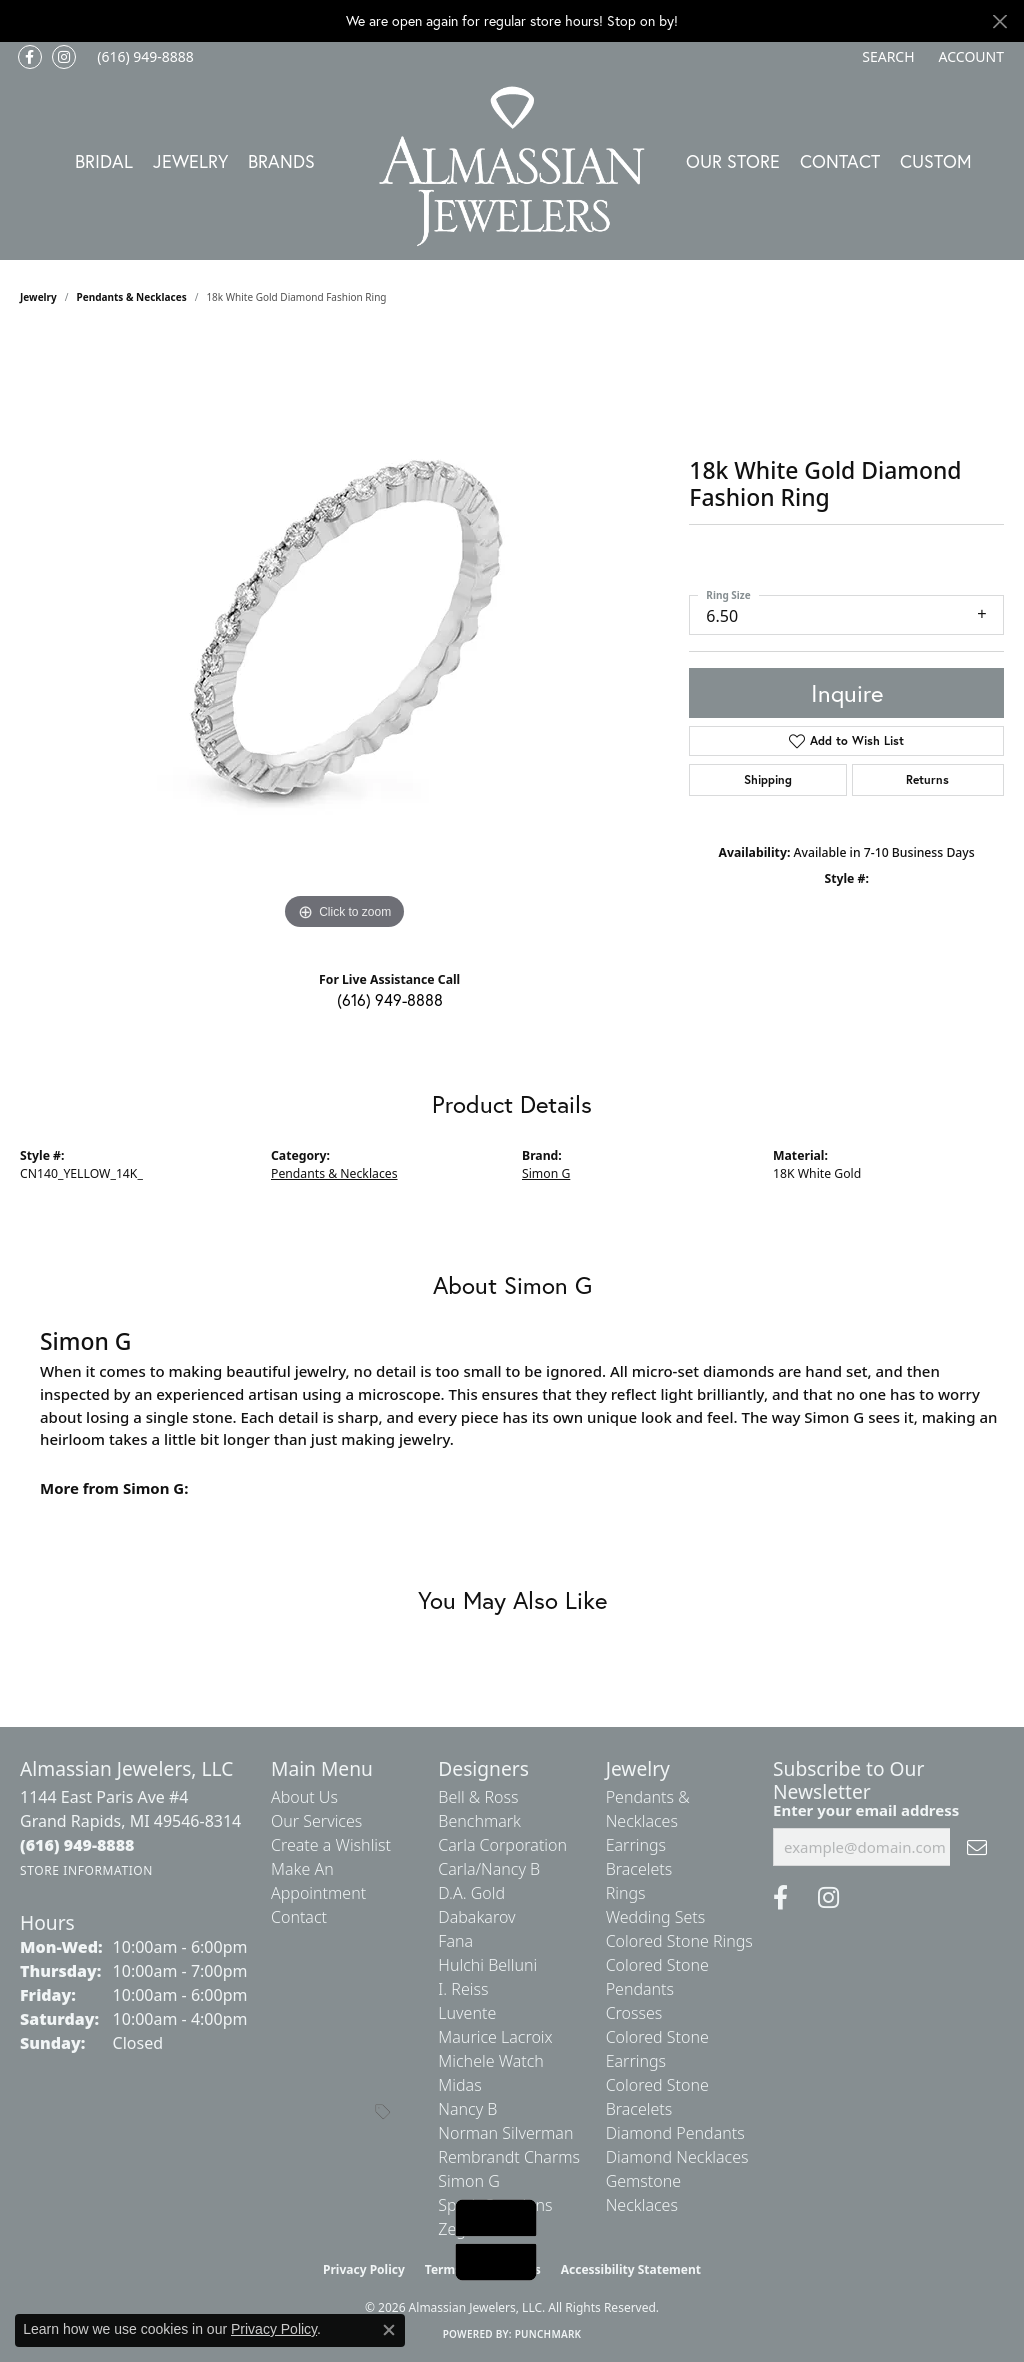  Describe the element at coordinates (382, 2111) in the screenshot. I see `add or manage tags for an item` at that location.